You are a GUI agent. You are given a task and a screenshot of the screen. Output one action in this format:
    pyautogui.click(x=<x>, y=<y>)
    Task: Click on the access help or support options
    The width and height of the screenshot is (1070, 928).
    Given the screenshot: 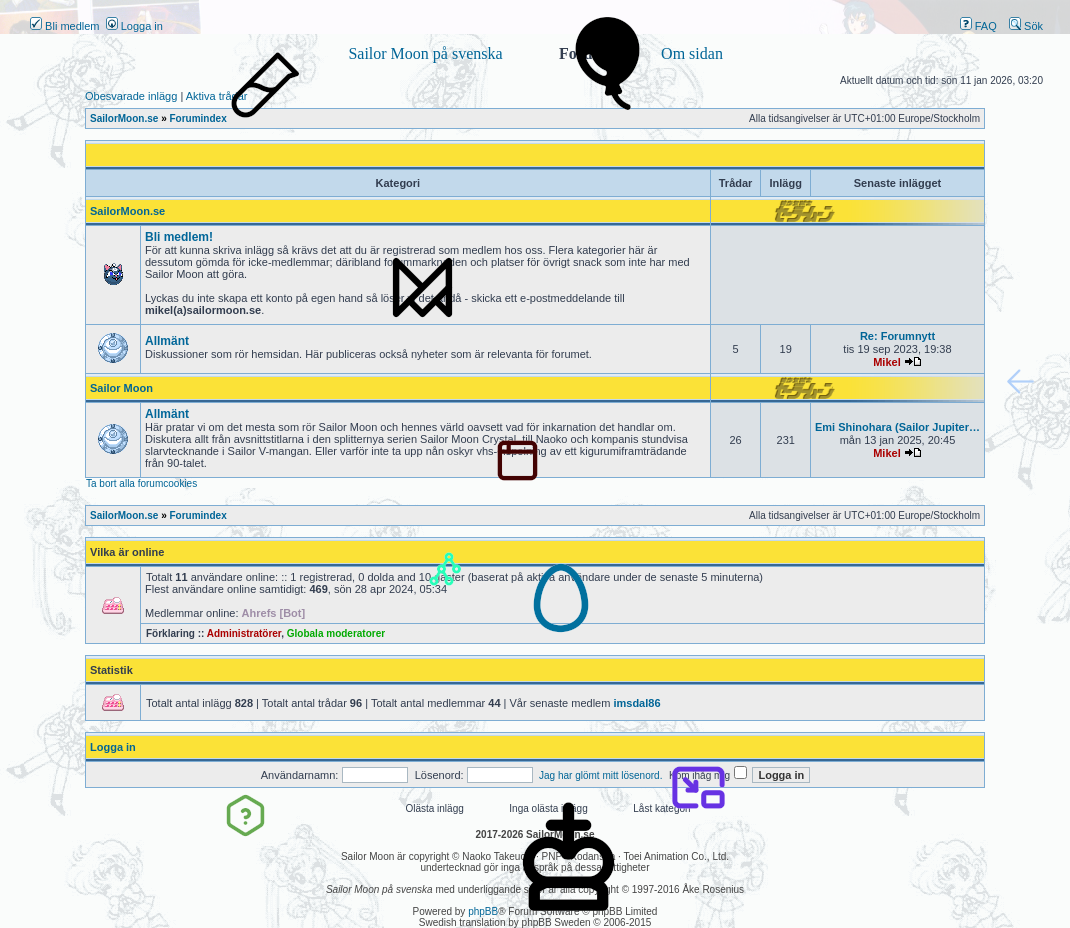 What is the action you would take?
    pyautogui.click(x=245, y=815)
    